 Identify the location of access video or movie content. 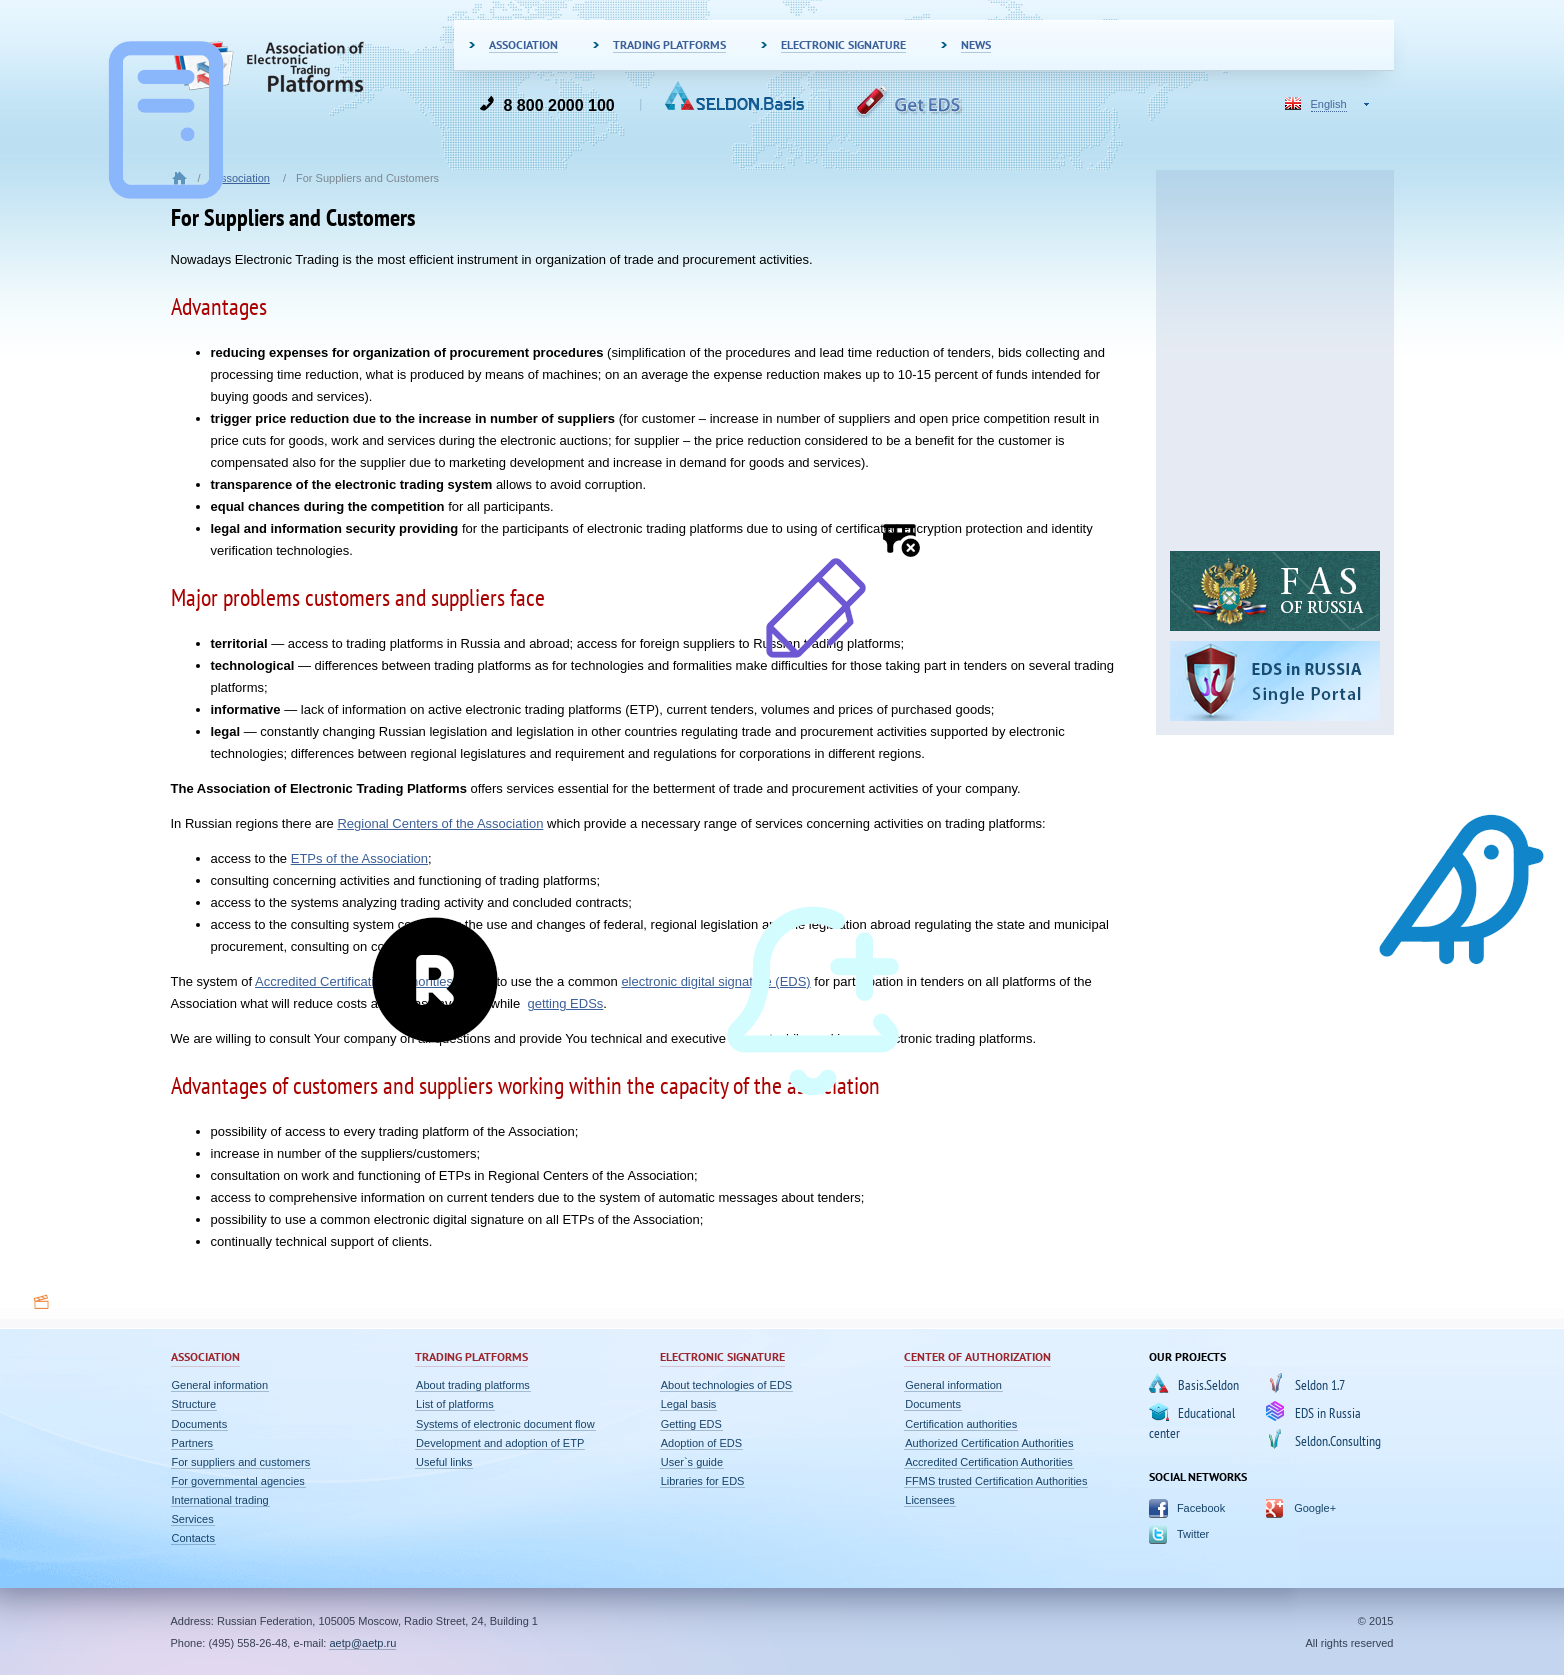
(41, 1302).